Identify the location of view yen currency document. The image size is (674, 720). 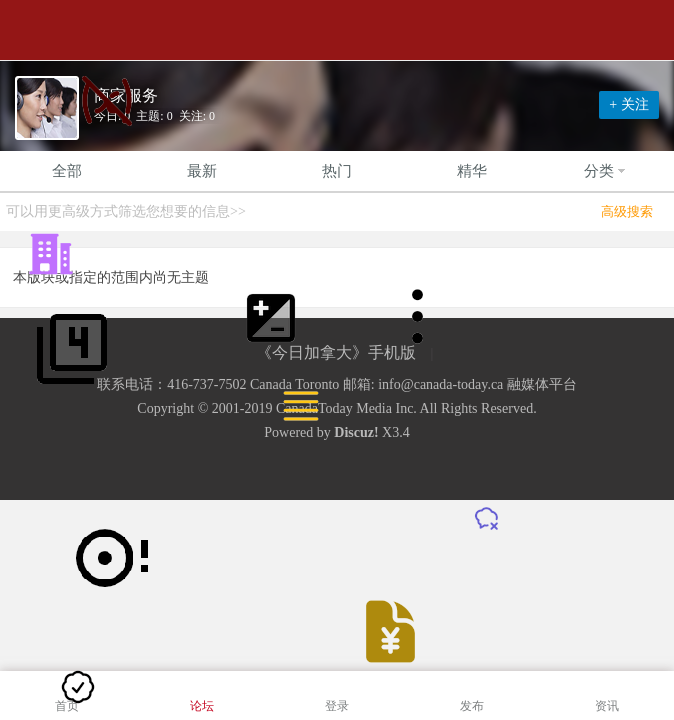
(390, 631).